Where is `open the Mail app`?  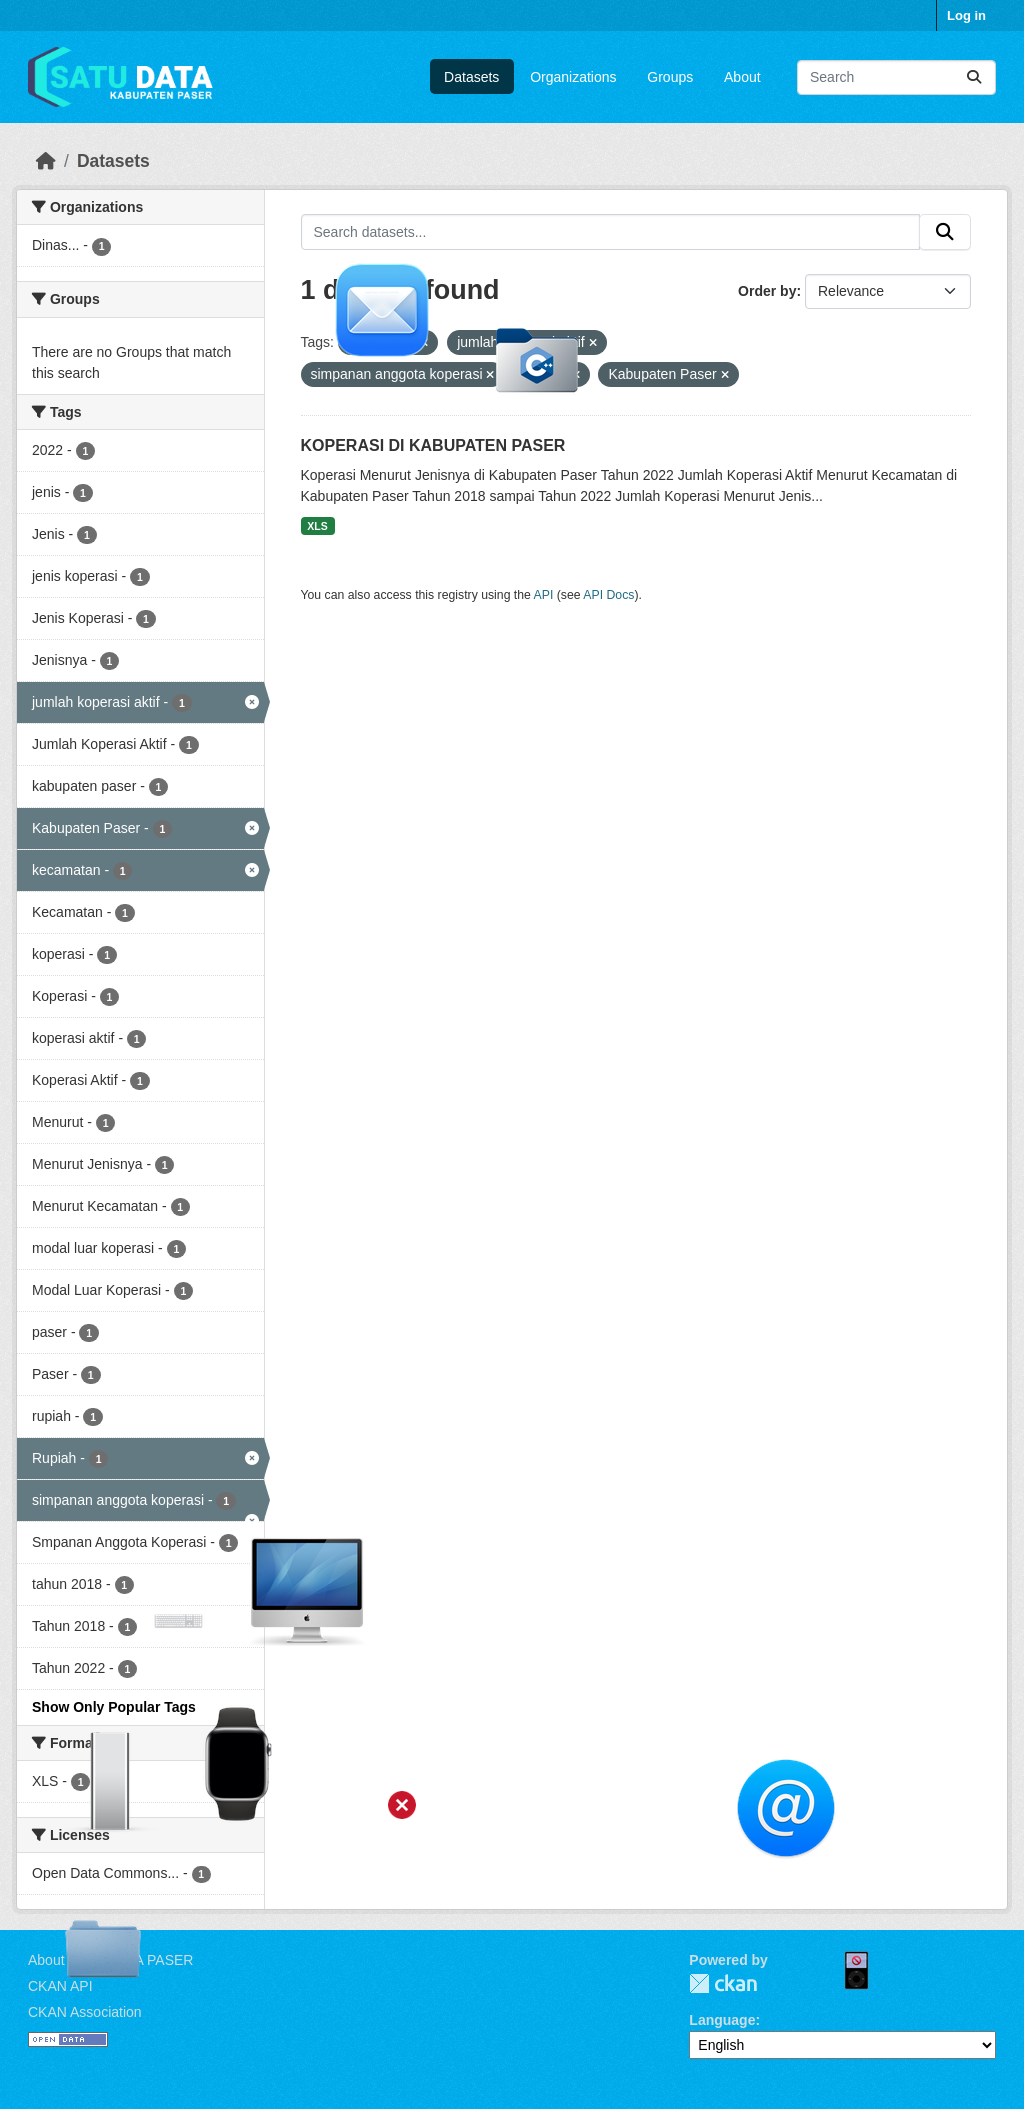 open the Mail app is located at coordinates (382, 310).